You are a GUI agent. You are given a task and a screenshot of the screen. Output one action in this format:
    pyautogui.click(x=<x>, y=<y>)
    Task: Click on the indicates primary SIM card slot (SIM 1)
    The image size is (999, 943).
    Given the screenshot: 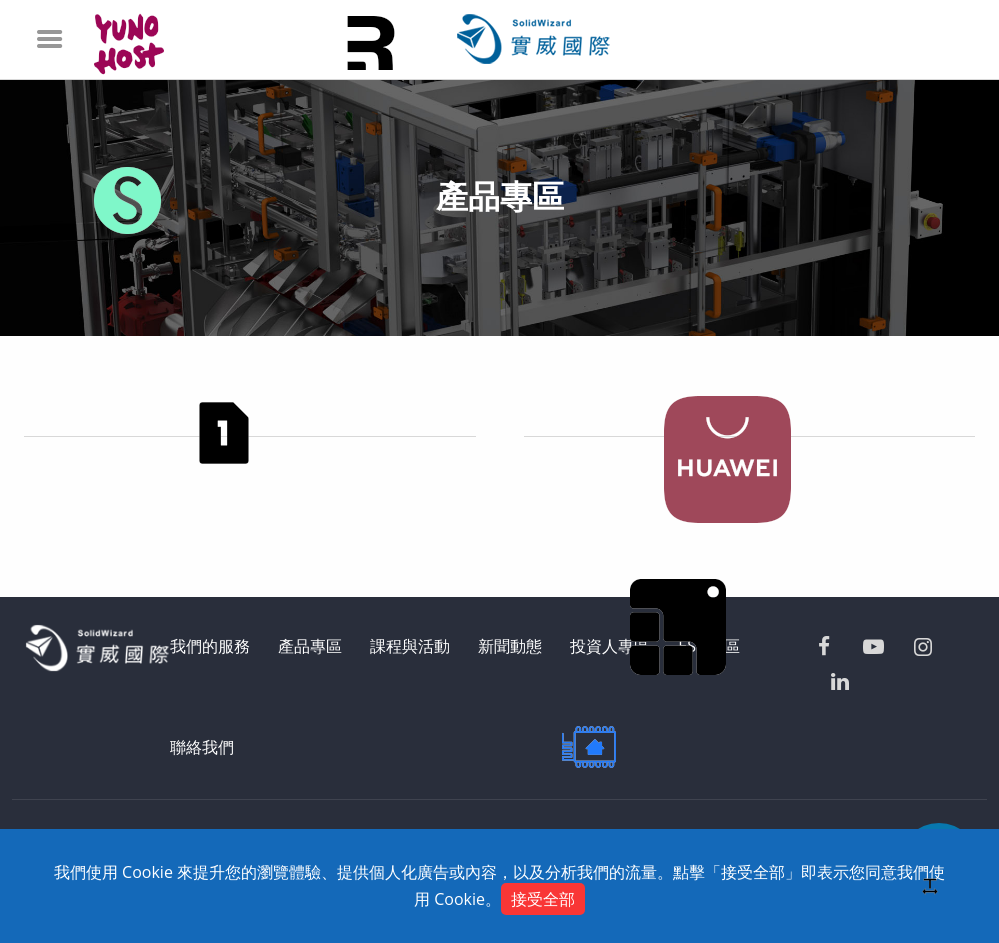 What is the action you would take?
    pyautogui.click(x=224, y=433)
    